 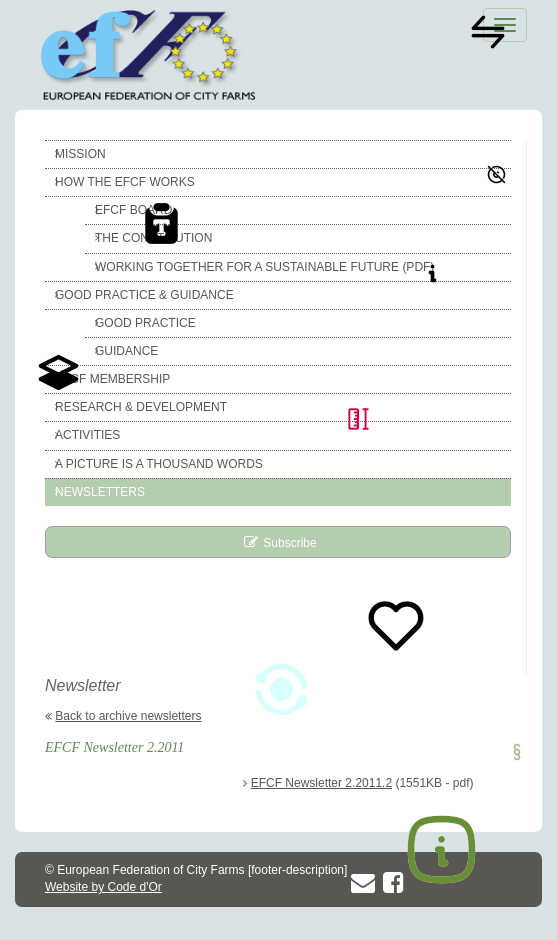 What do you see at coordinates (358, 419) in the screenshot?
I see `measure dimensions or distances` at bounding box center [358, 419].